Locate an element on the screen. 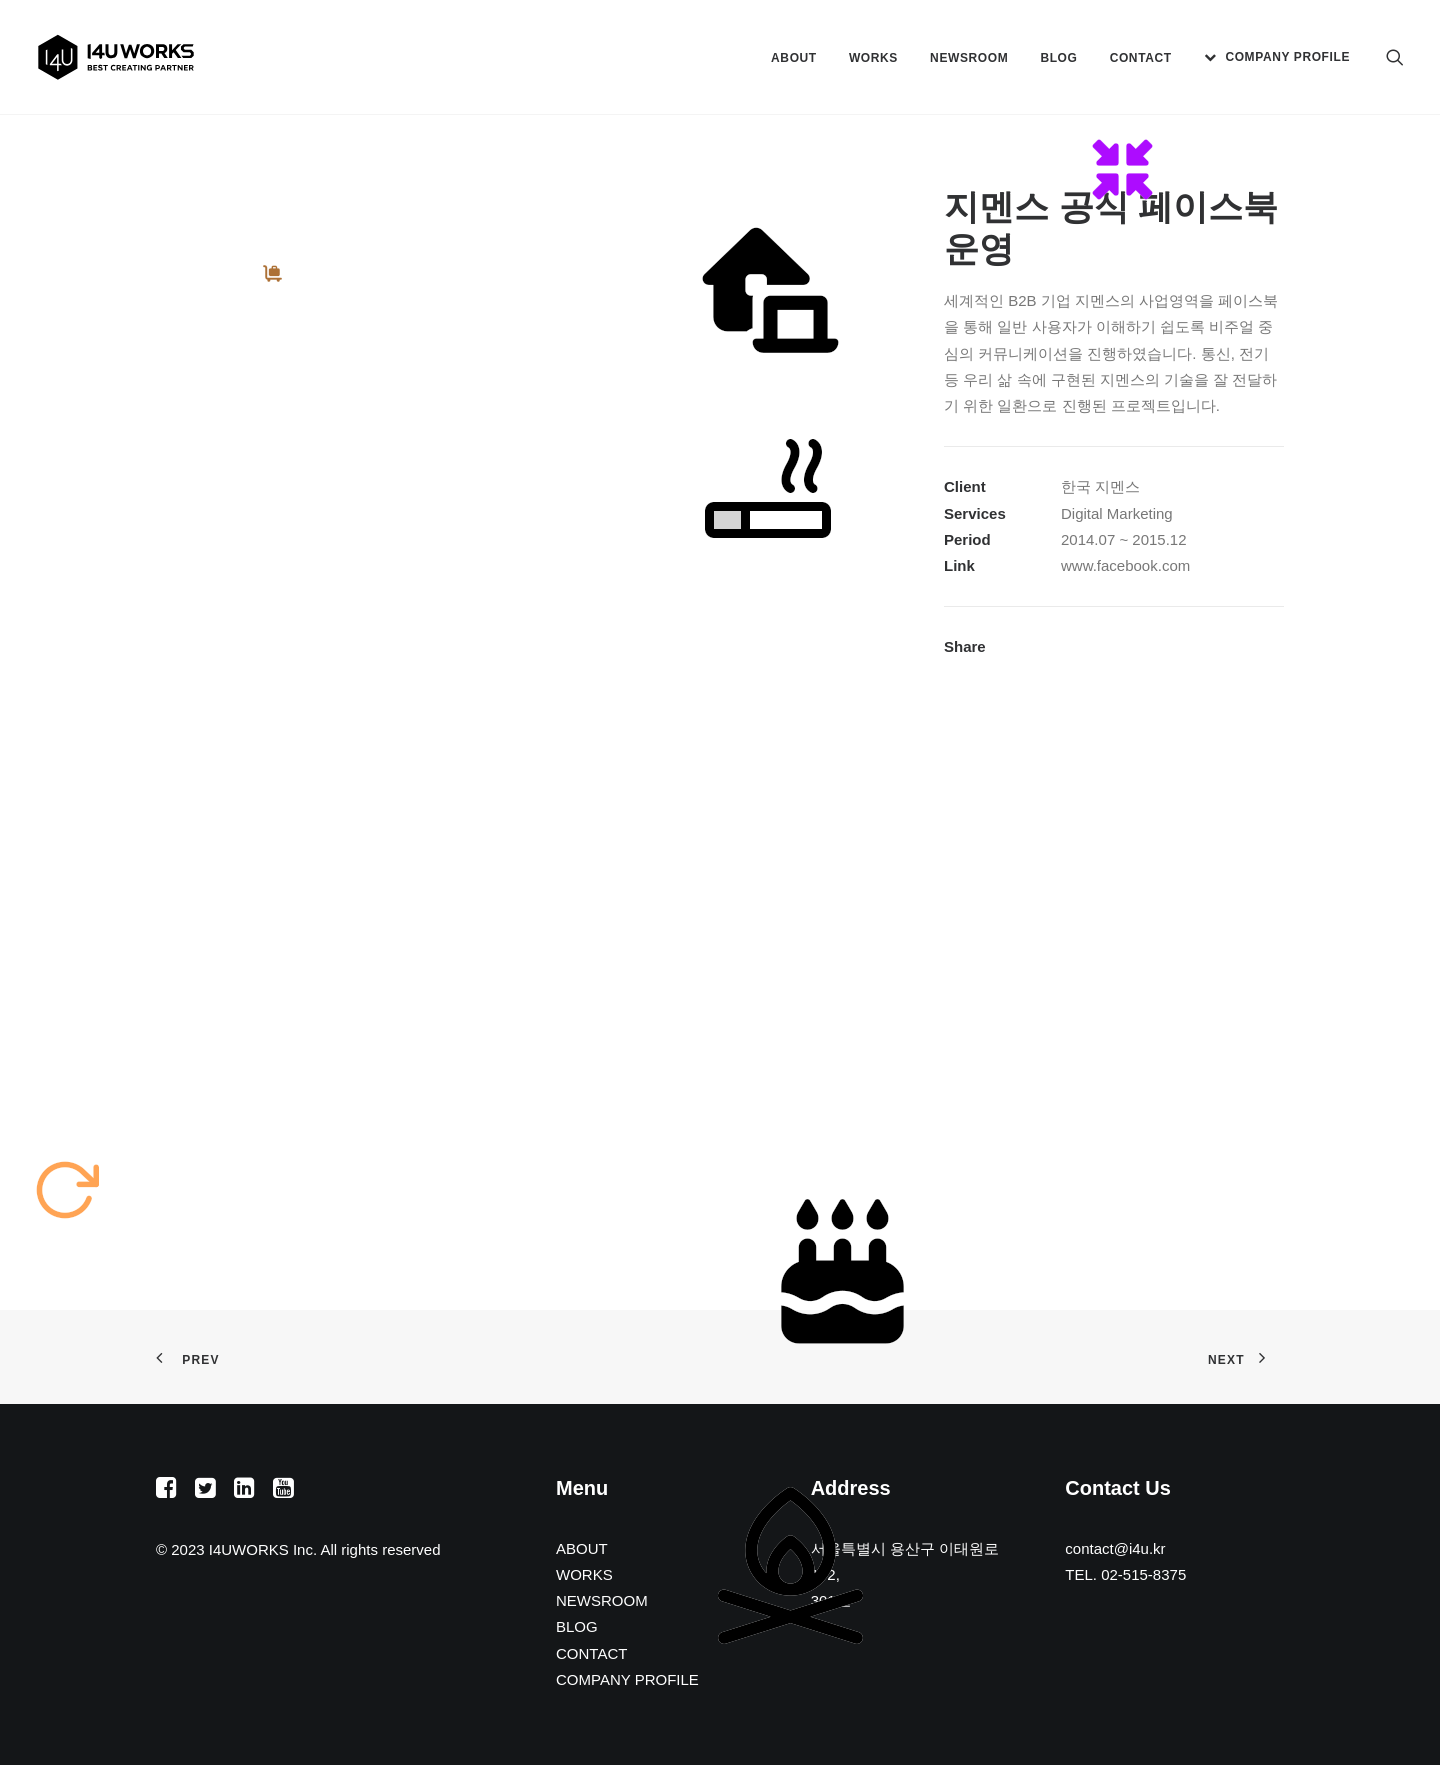 This screenshot has width=1440, height=1765. access baggage or luggage services is located at coordinates (272, 273).